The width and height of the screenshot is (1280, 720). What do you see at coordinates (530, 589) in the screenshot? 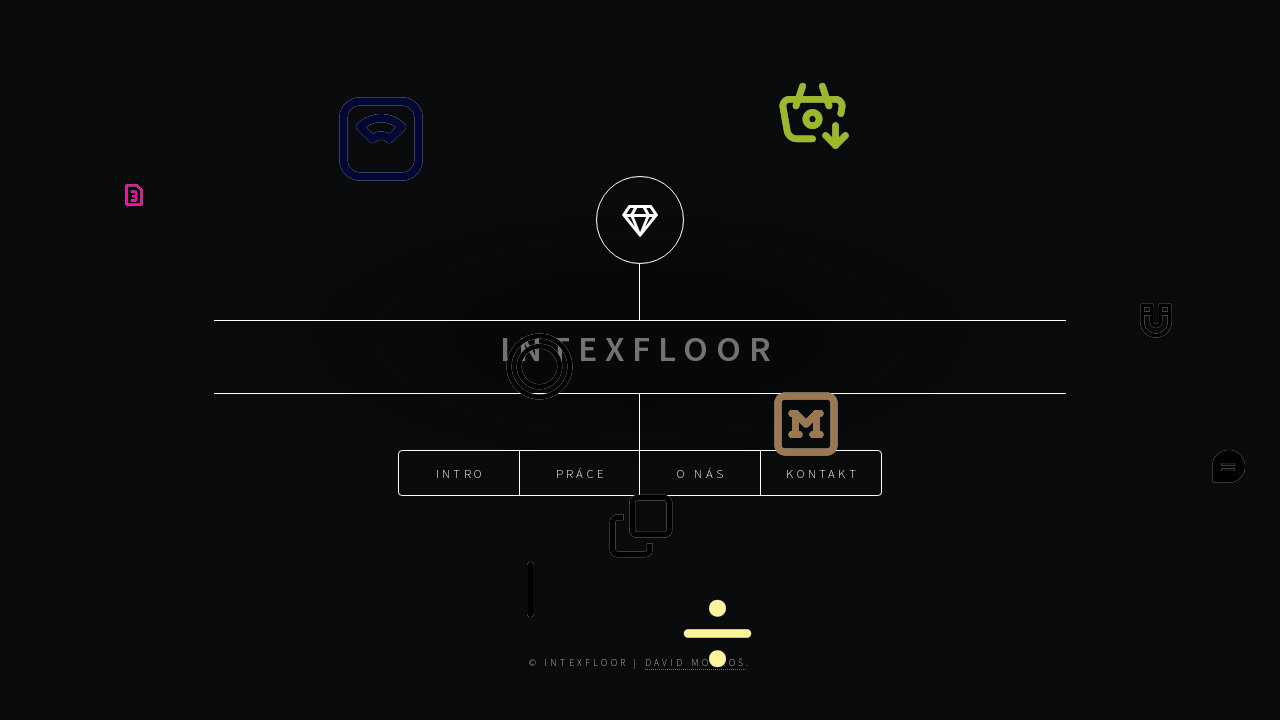
I see `indicates a count of one` at bounding box center [530, 589].